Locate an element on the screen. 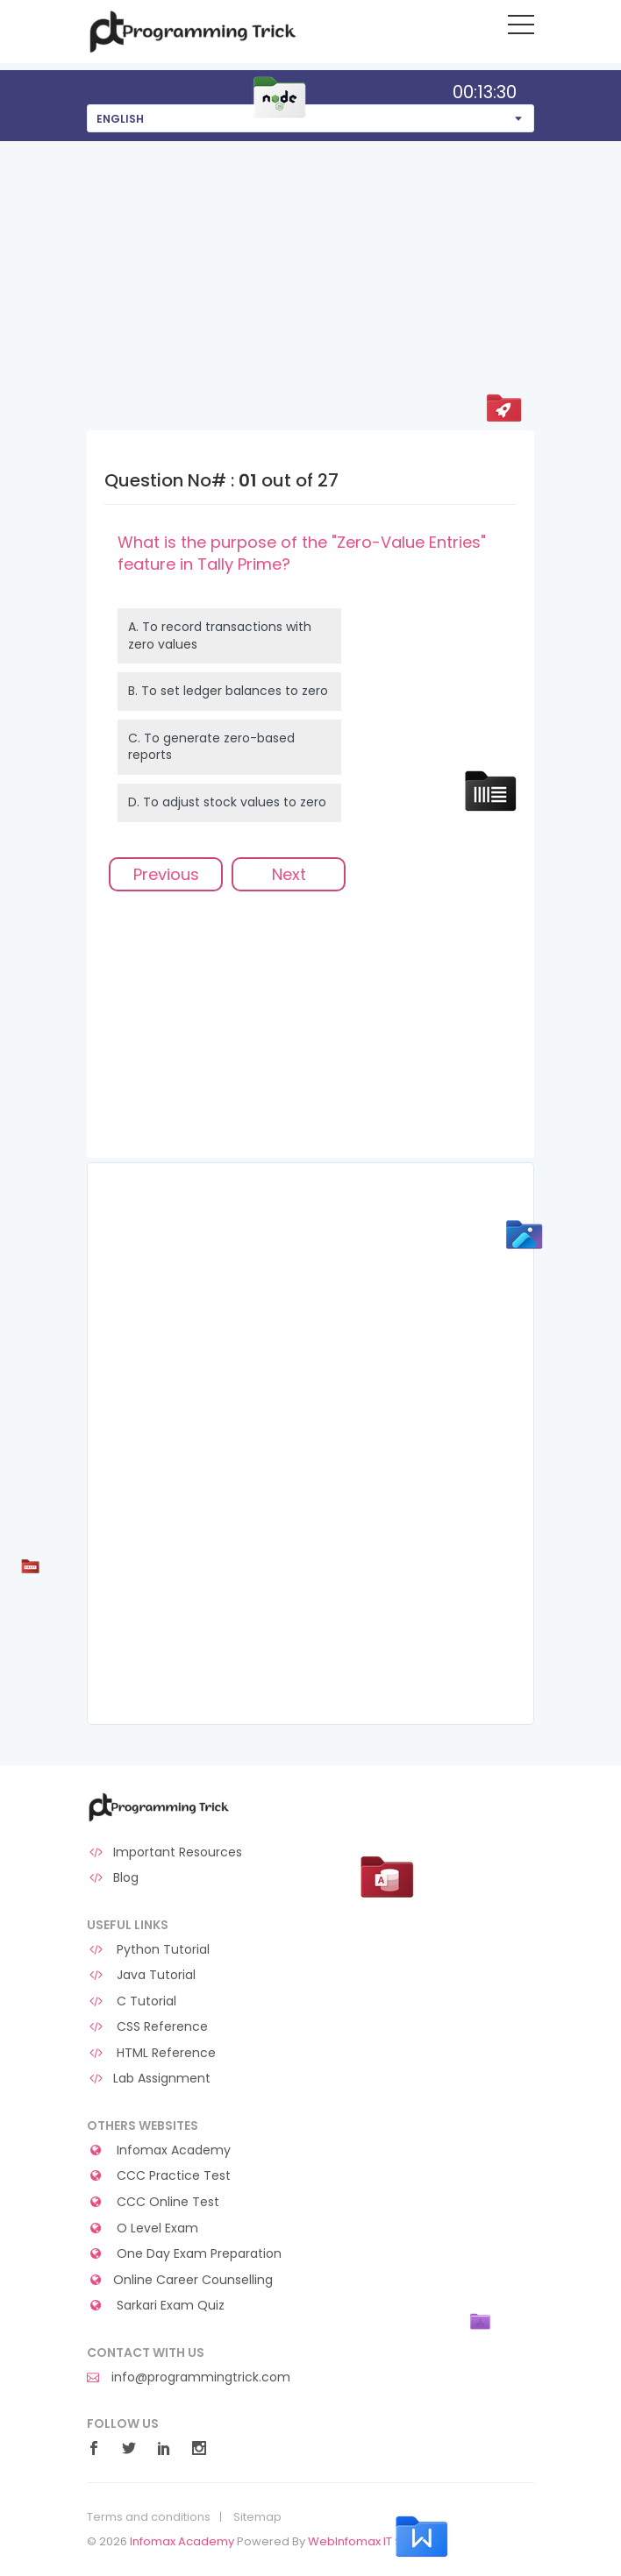  open folder containing launch or startup files is located at coordinates (503, 408).